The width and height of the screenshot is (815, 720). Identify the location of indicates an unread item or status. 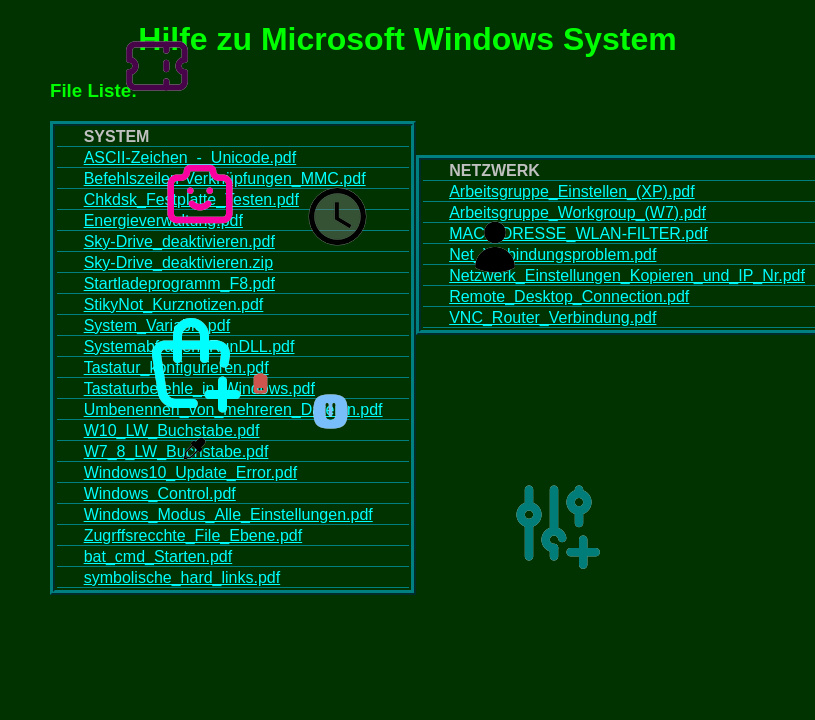
(330, 411).